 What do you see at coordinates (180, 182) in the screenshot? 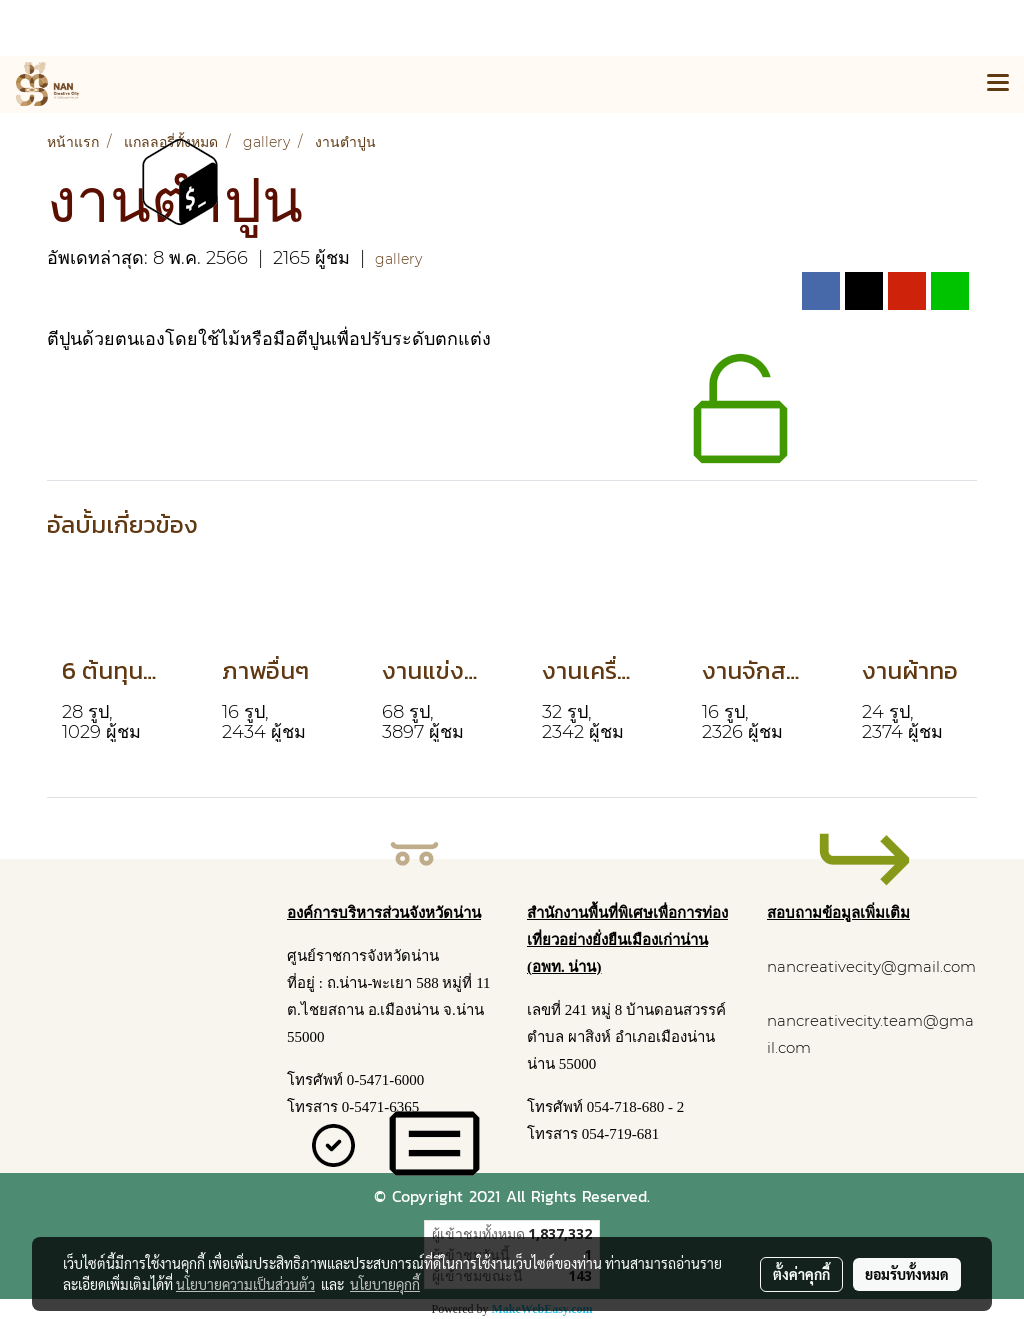
I see `open bash terminal` at bounding box center [180, 182].